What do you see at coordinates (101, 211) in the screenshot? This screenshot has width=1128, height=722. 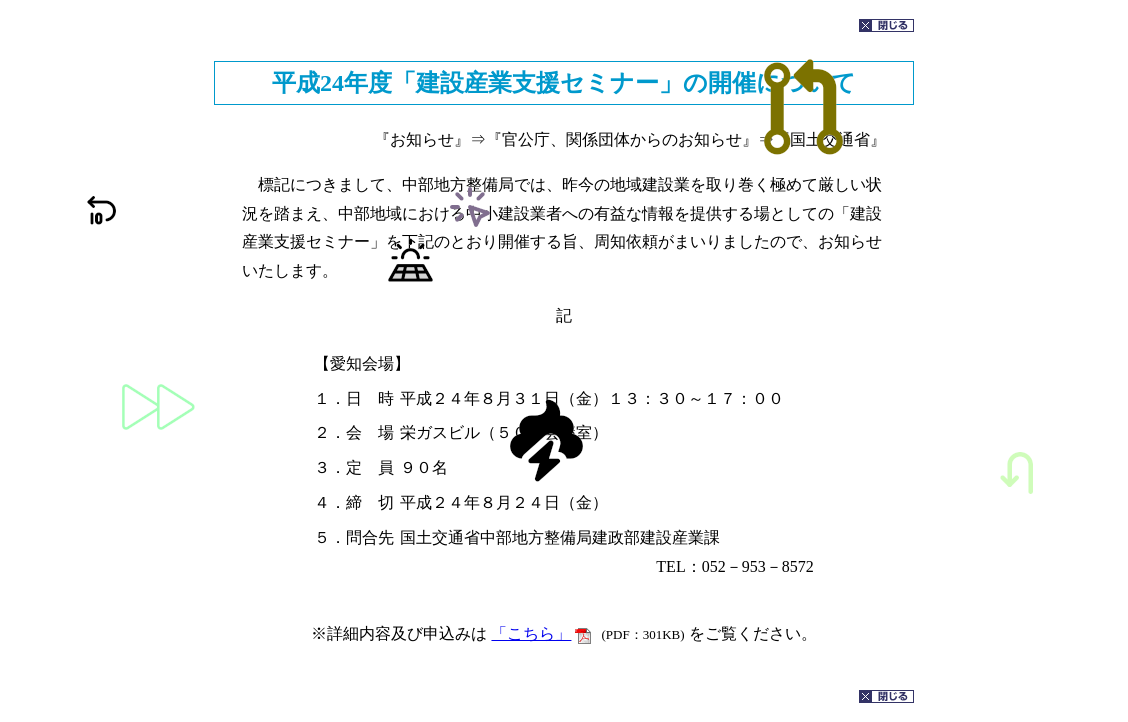 I see `skip backward 10 seconds` at bounding box center [101, 211].